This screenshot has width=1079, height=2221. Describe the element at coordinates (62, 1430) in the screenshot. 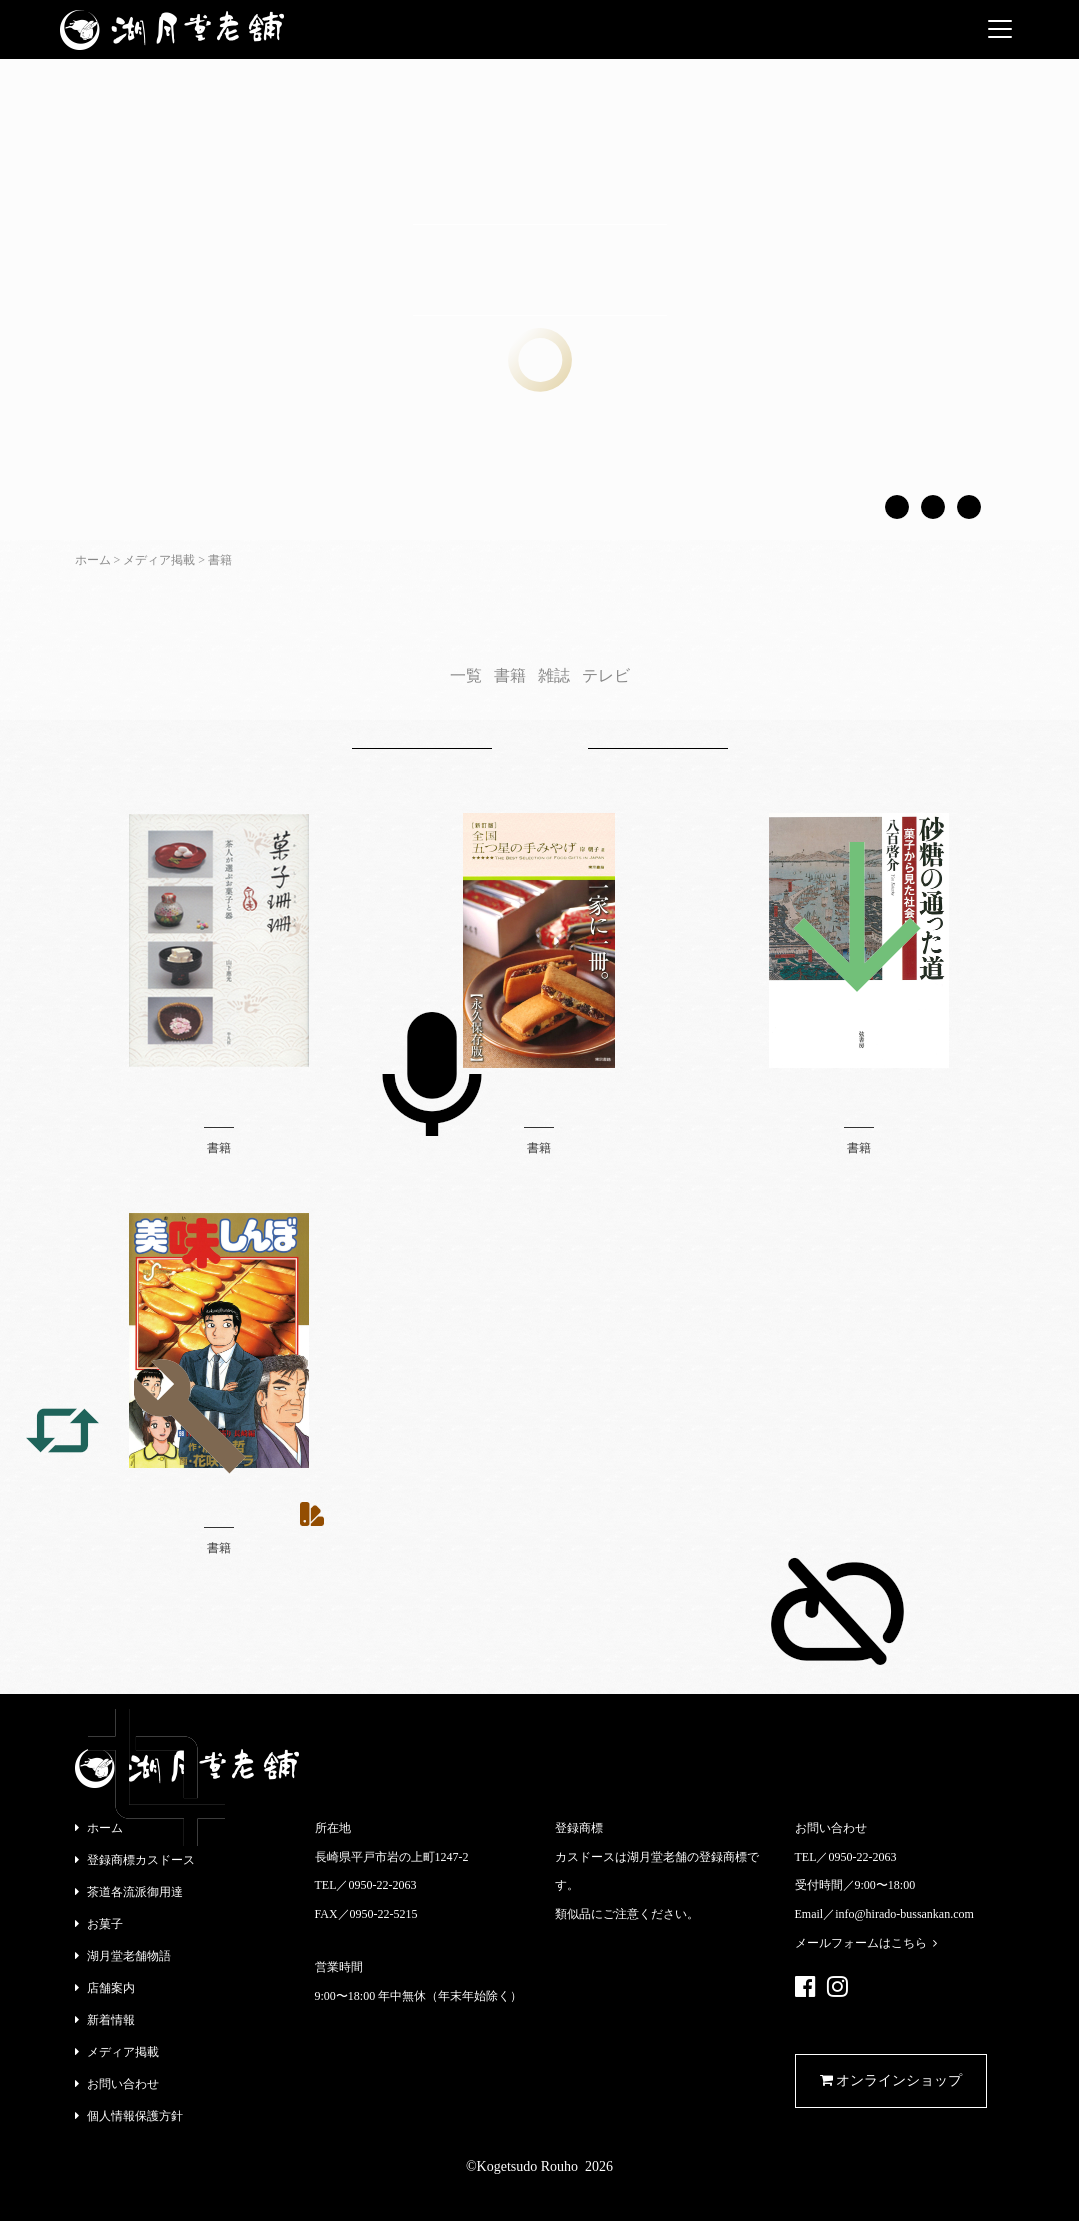

I see `repost or share this content` at that location.